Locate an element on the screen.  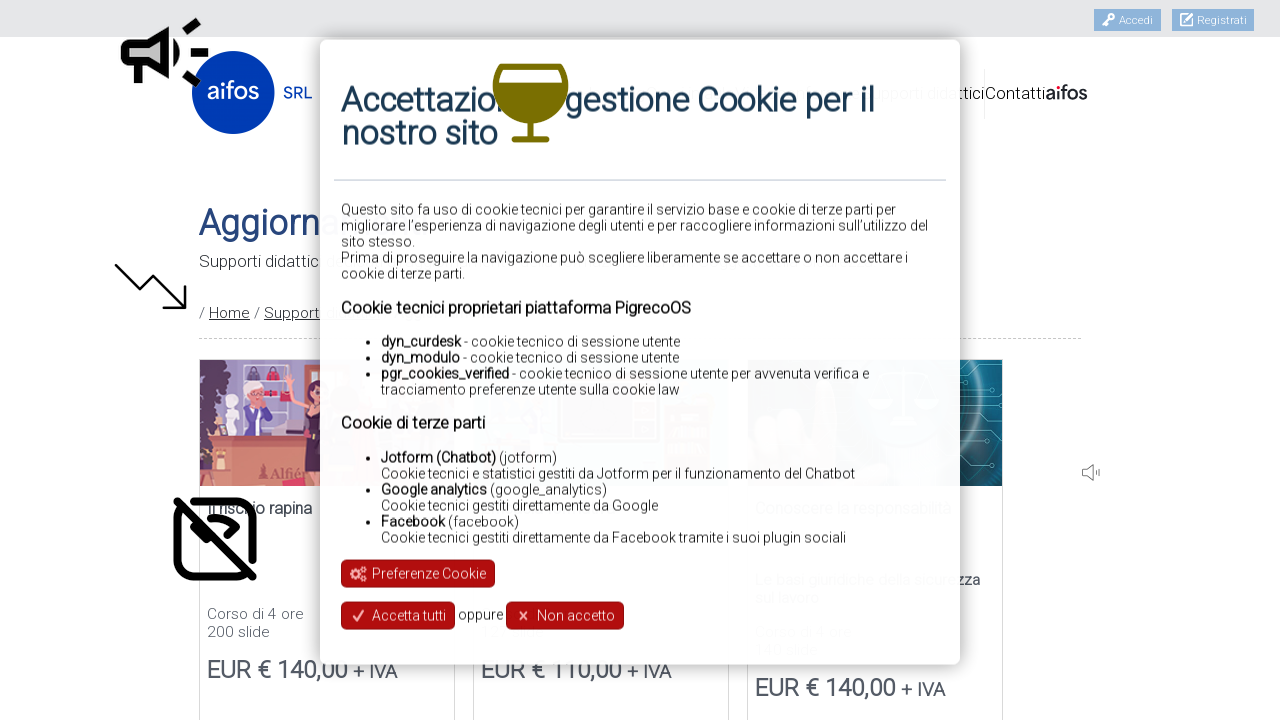
browse wine or spirits menu is located at coordinates (530, 101).